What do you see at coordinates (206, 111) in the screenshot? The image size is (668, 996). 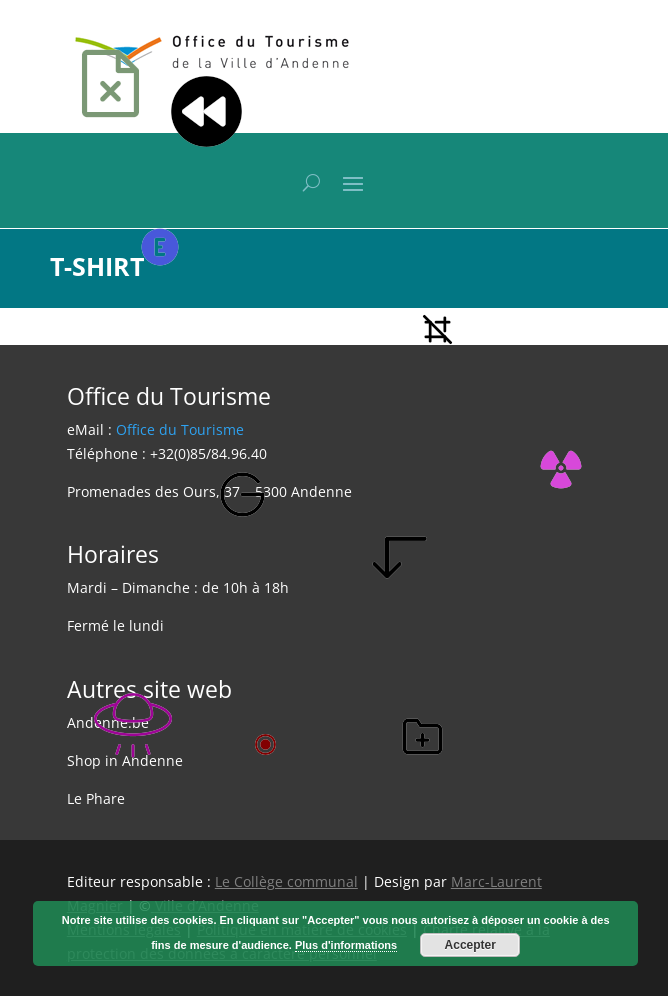 I see `rewind or skip backward in media playback` at bounding box center [206, 111].